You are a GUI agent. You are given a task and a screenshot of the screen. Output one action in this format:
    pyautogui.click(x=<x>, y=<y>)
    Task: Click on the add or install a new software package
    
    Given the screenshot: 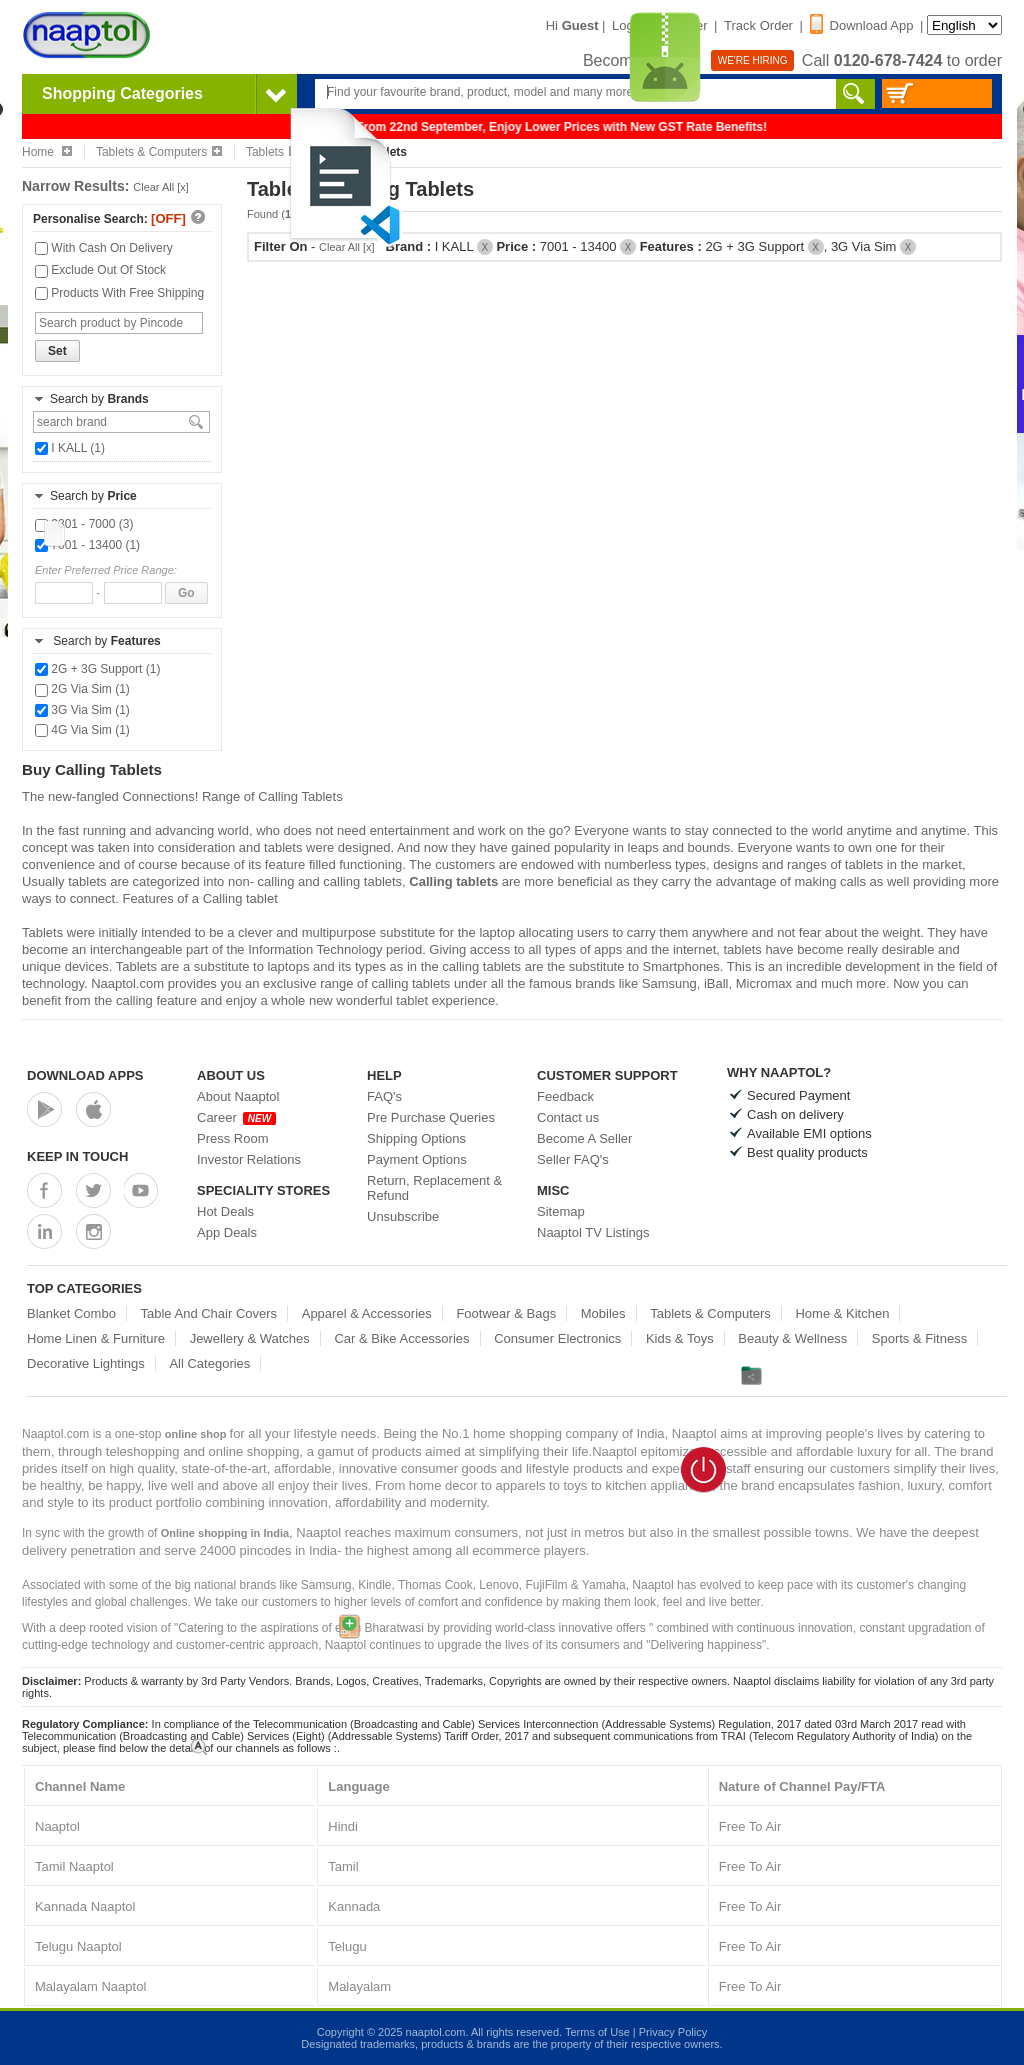 What is the action you would take?
    pyautogui.click(x=349, y=1626)
    